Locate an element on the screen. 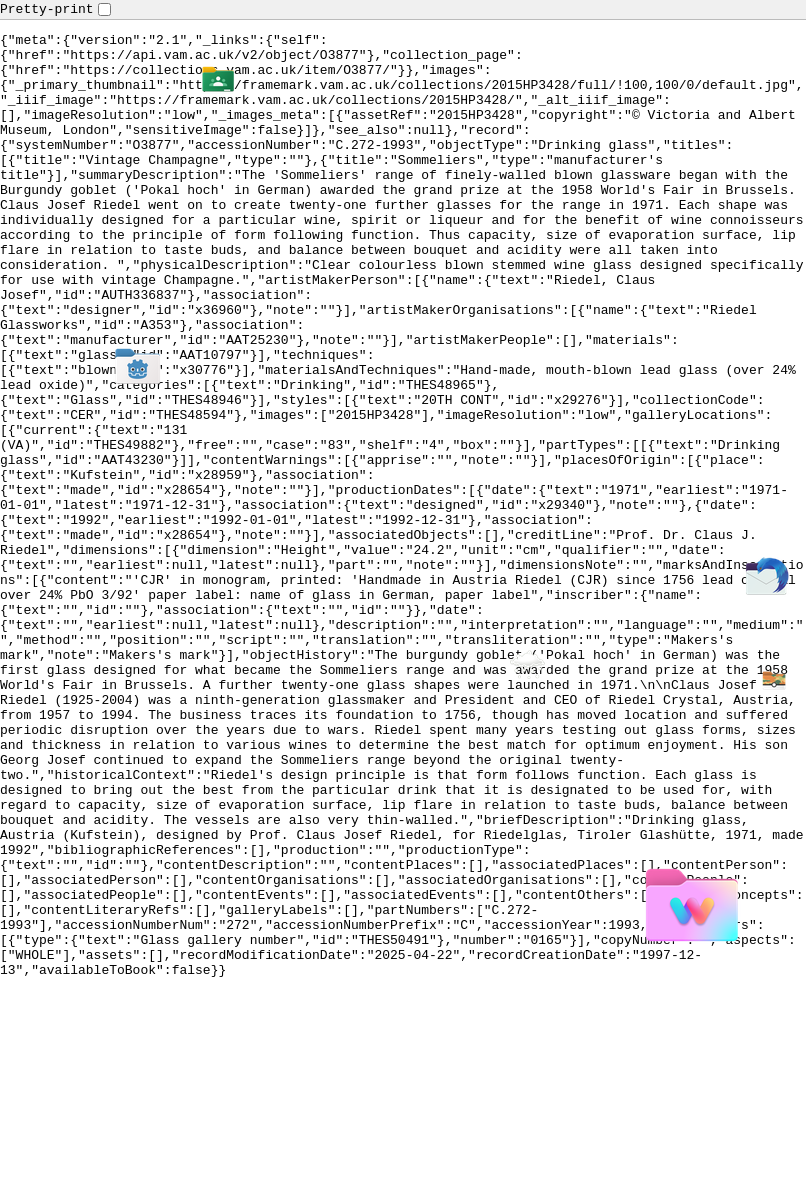 The width and height of the screenshot is (806, 1180). open google classroom files folder is located at coordinates (218, 80).